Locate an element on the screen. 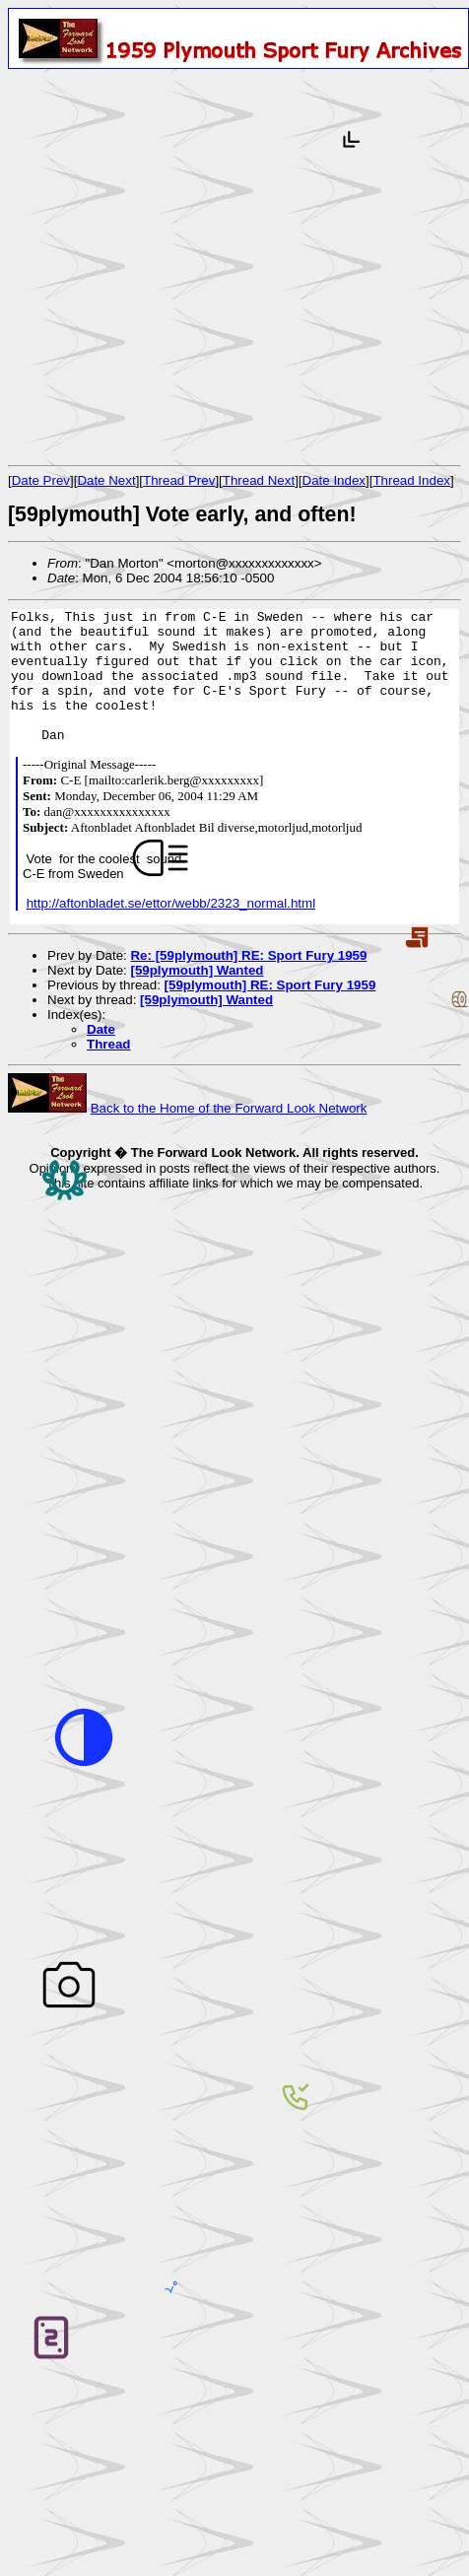 The image size is (469, 2576). call completed successfully is located at coordinates (296, 2097).